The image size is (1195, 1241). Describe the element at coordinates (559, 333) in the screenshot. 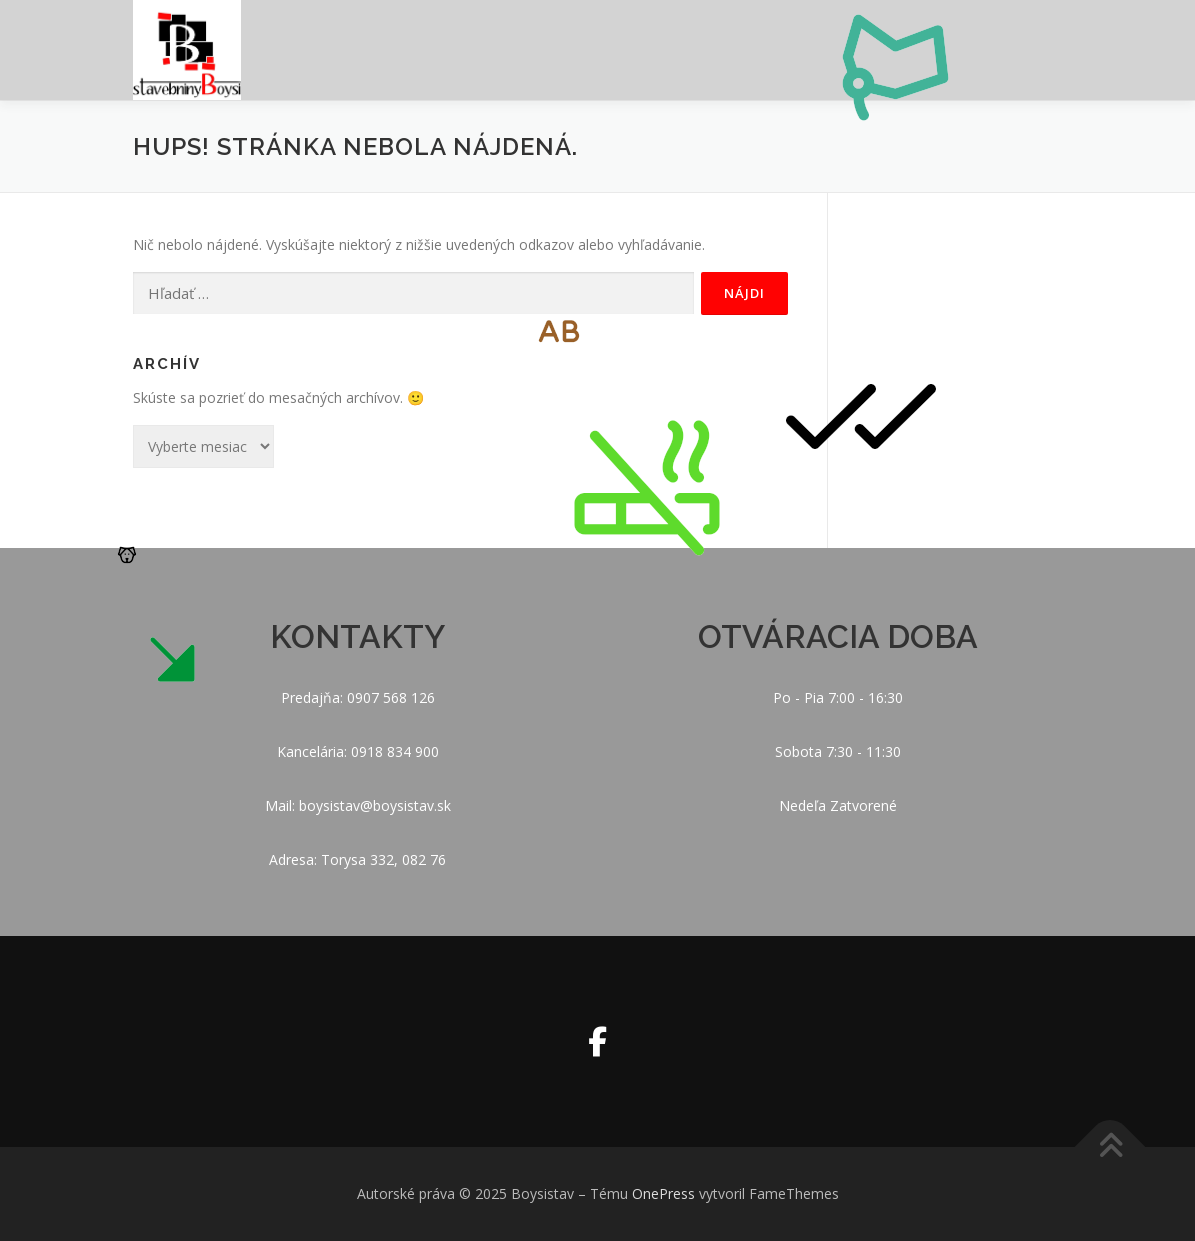

I see `toggle uppercase text formatting` at that location.